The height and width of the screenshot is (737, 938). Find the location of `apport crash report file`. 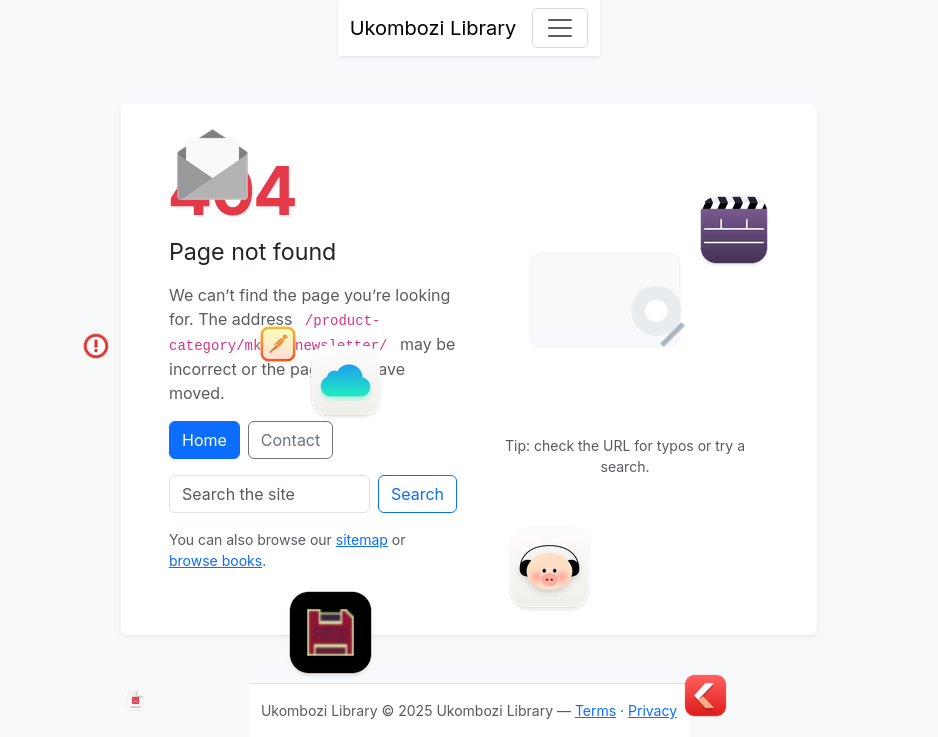

apport crash report file is located at coordinates (135, 700).